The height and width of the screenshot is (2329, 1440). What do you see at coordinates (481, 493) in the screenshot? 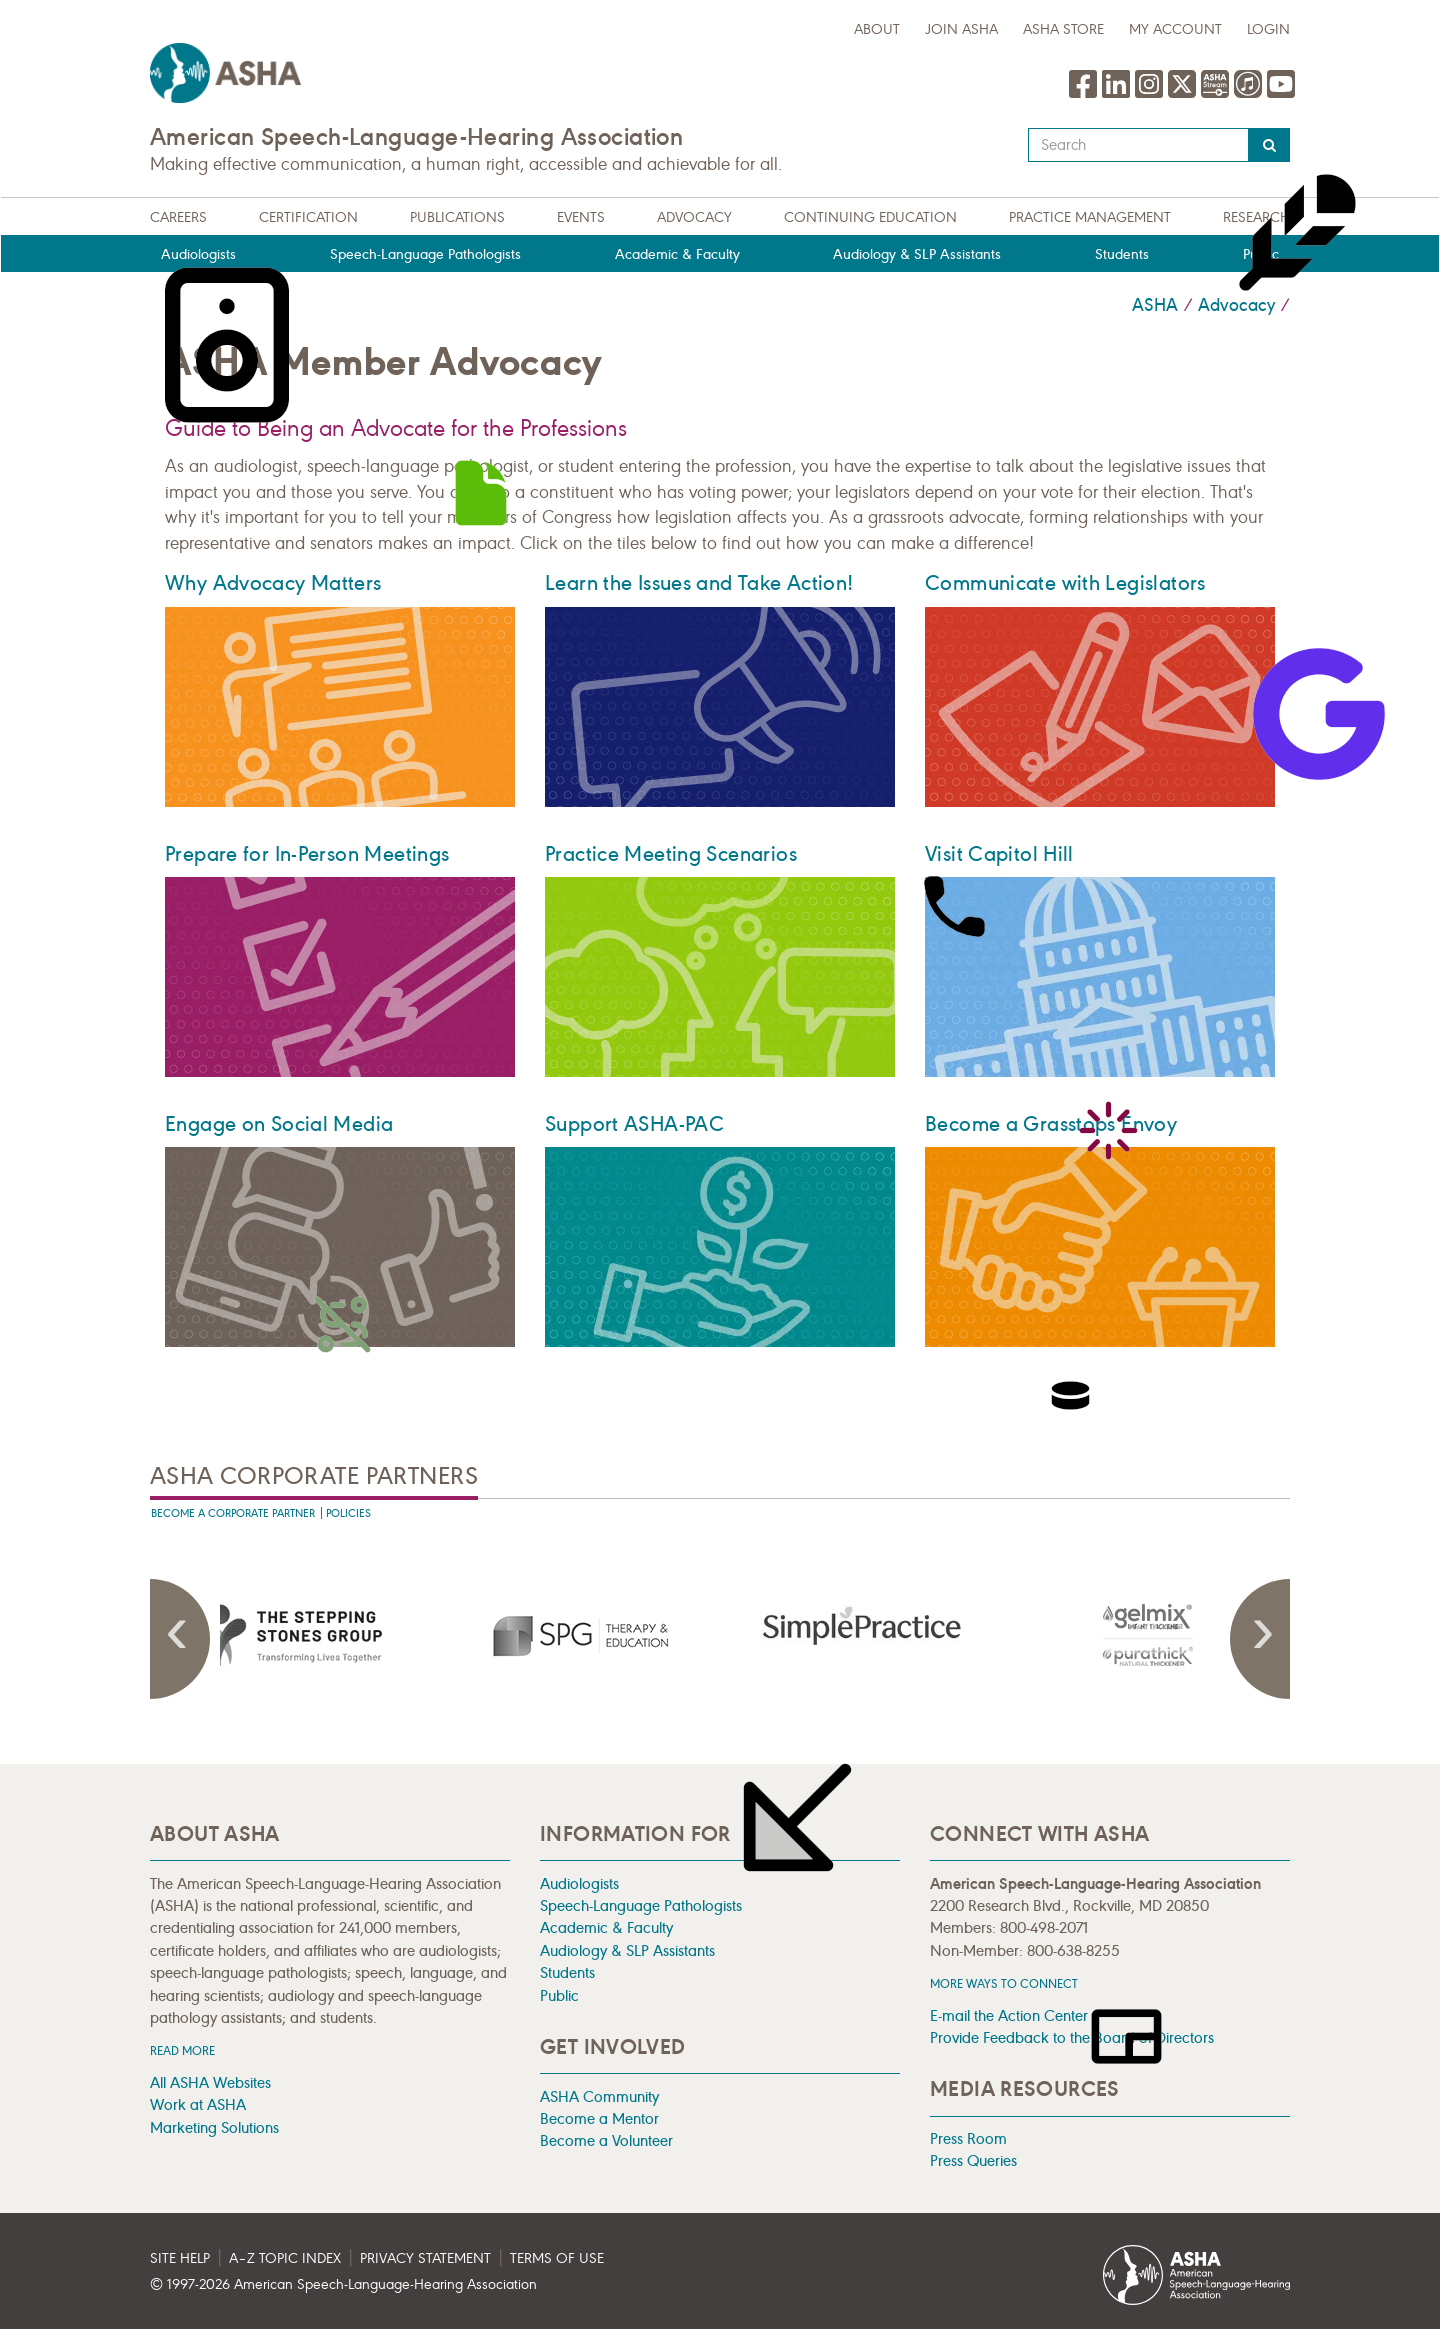
I see `view document or file` at bounding box center [481, 493].